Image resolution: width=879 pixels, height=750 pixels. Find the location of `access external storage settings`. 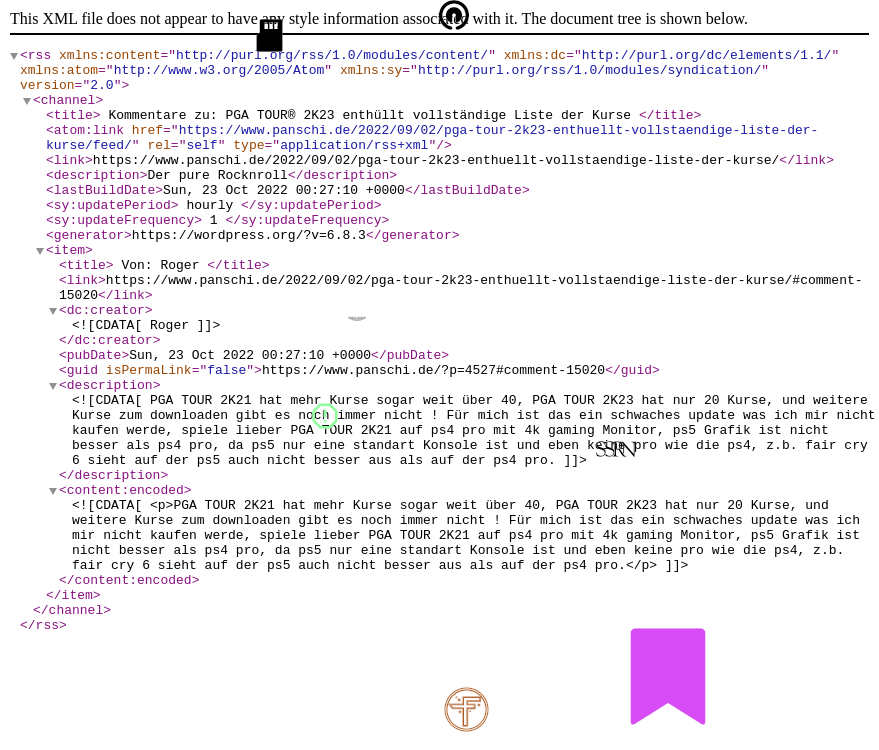

access external storage settings is located at coordinates (269, 35).